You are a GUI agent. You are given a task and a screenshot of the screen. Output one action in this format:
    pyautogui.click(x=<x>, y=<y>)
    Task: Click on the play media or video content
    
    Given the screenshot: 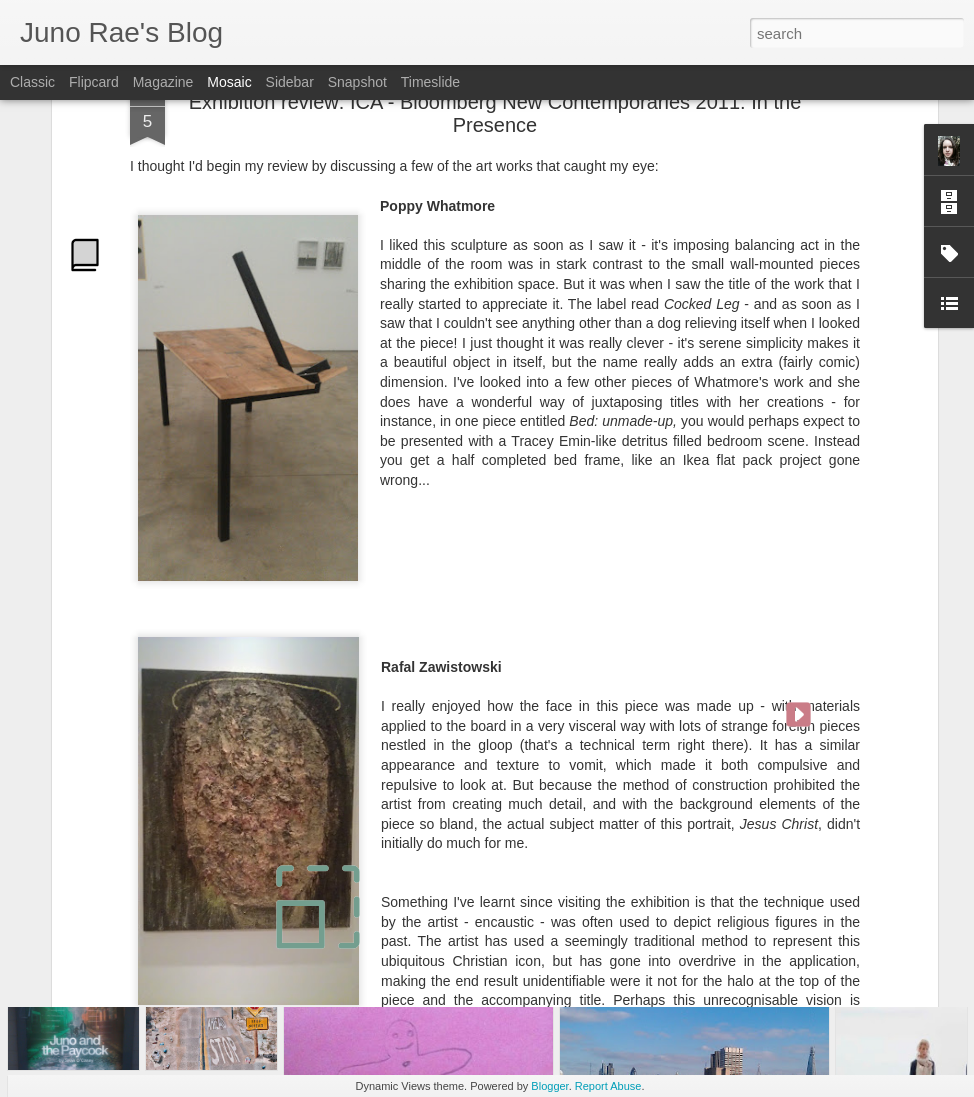 What is the action you would take?
    pyautogui.click(x=798, y=714)
    